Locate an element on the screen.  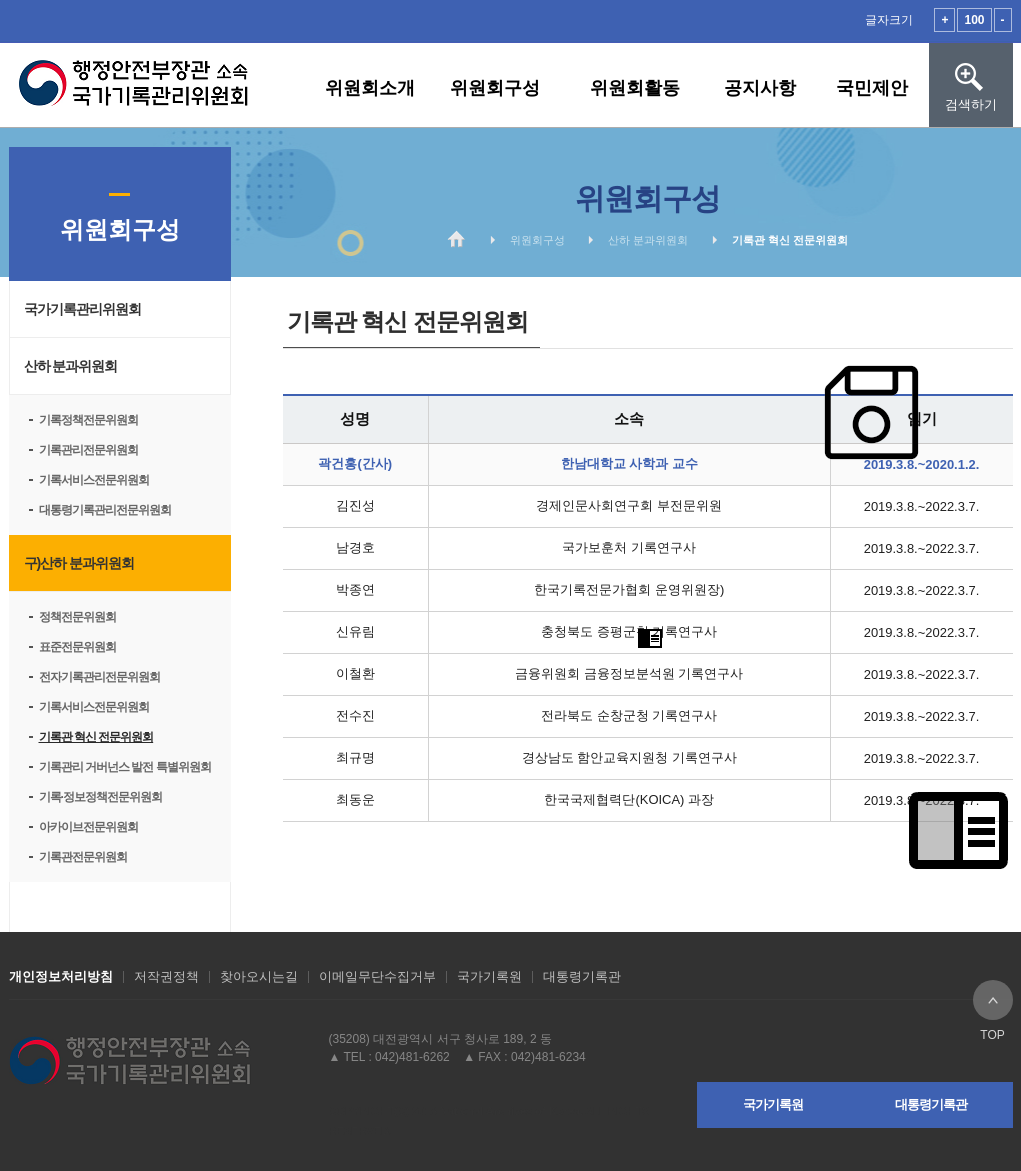
save current file or document is located at coordinates (871, 412).